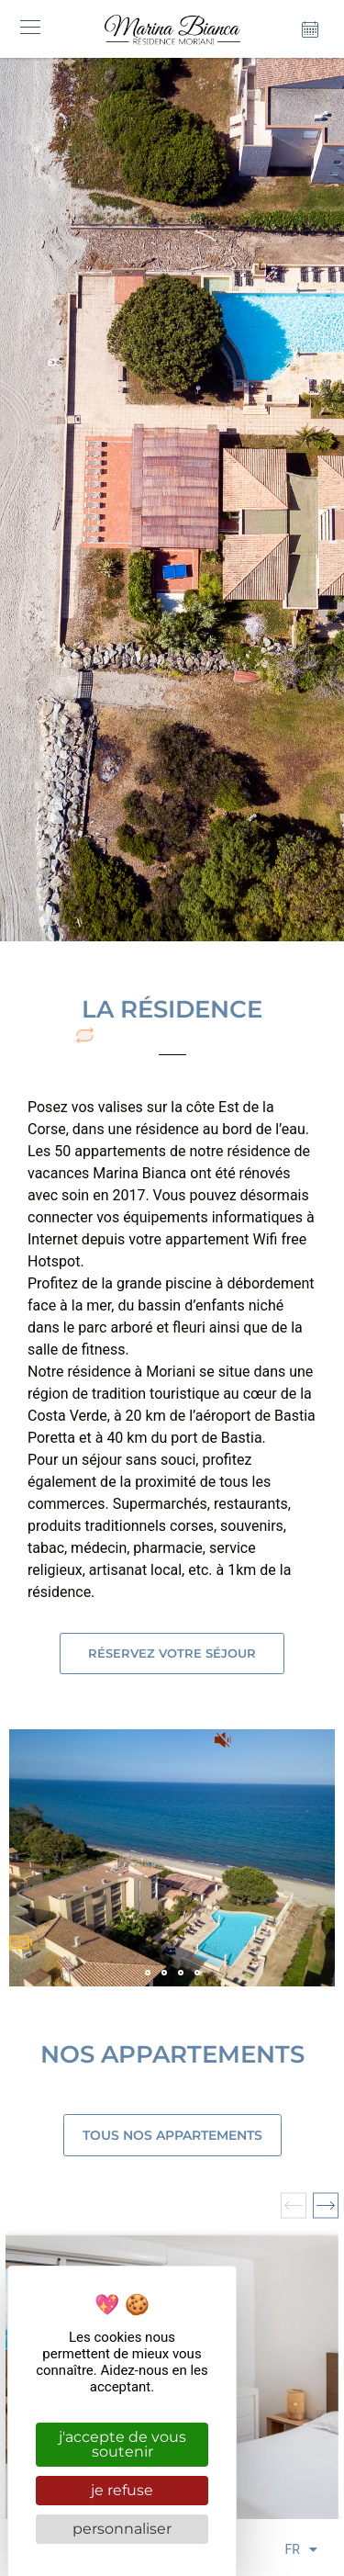 This screenshot has width=344, height=2576. What do you see at coordinates (84, 1035) in the screenshot?
I see `toggle repeat mode for media playback` at bounding box center [84, 1035].